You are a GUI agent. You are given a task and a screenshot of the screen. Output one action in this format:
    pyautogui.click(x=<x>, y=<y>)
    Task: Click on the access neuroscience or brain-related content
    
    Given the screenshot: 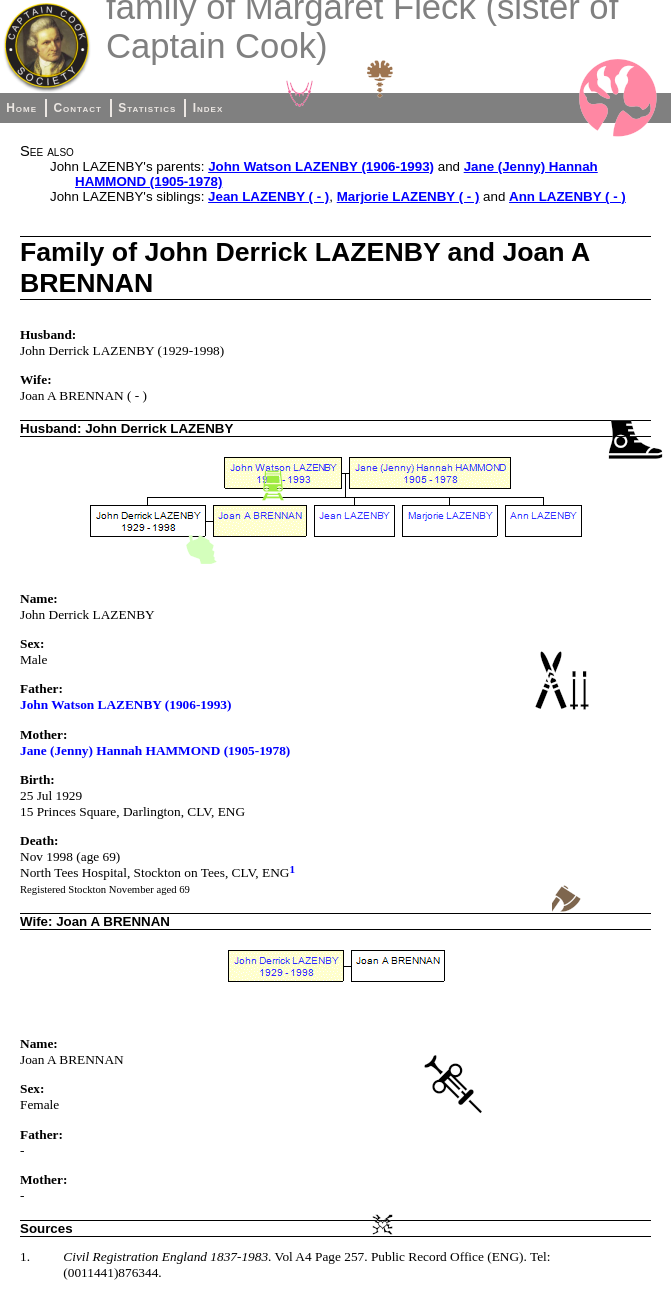 What is the action you would take?
    pyautogui.click(x=380, y=79)
    